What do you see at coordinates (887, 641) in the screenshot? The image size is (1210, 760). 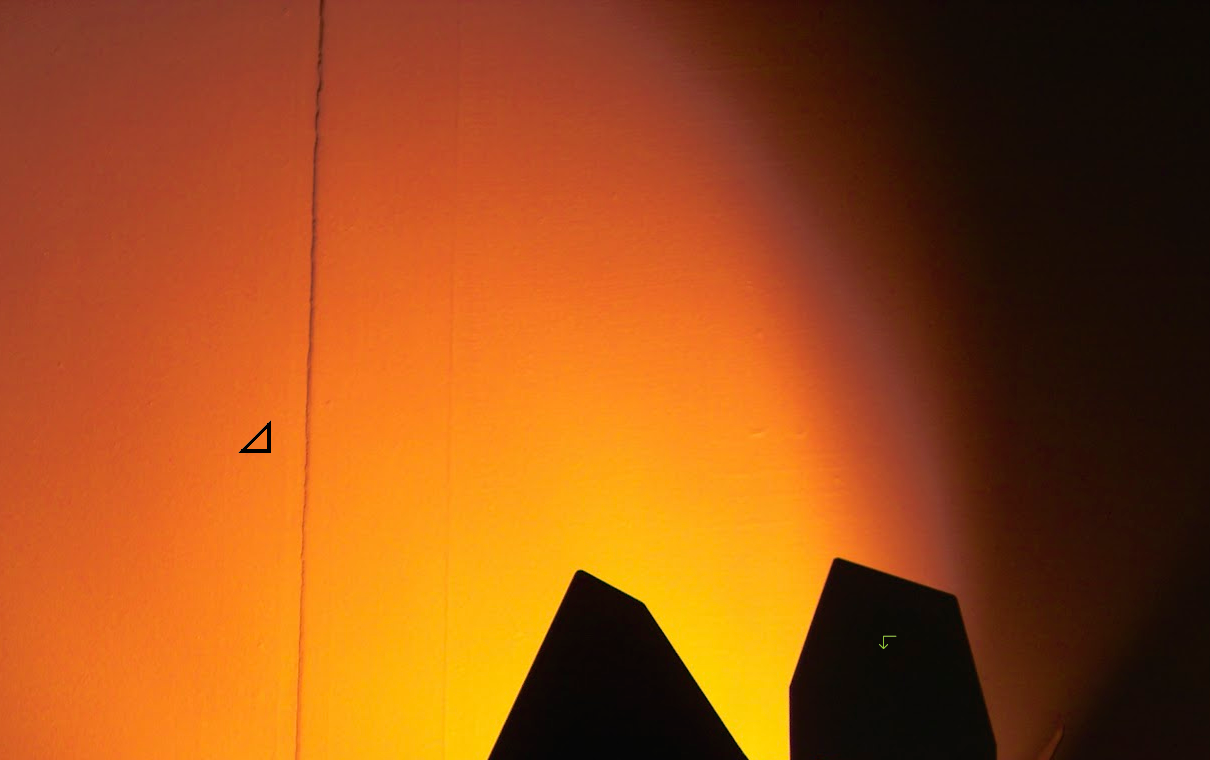 I see `go back and down in navigation` at bounding box center [887, 641].